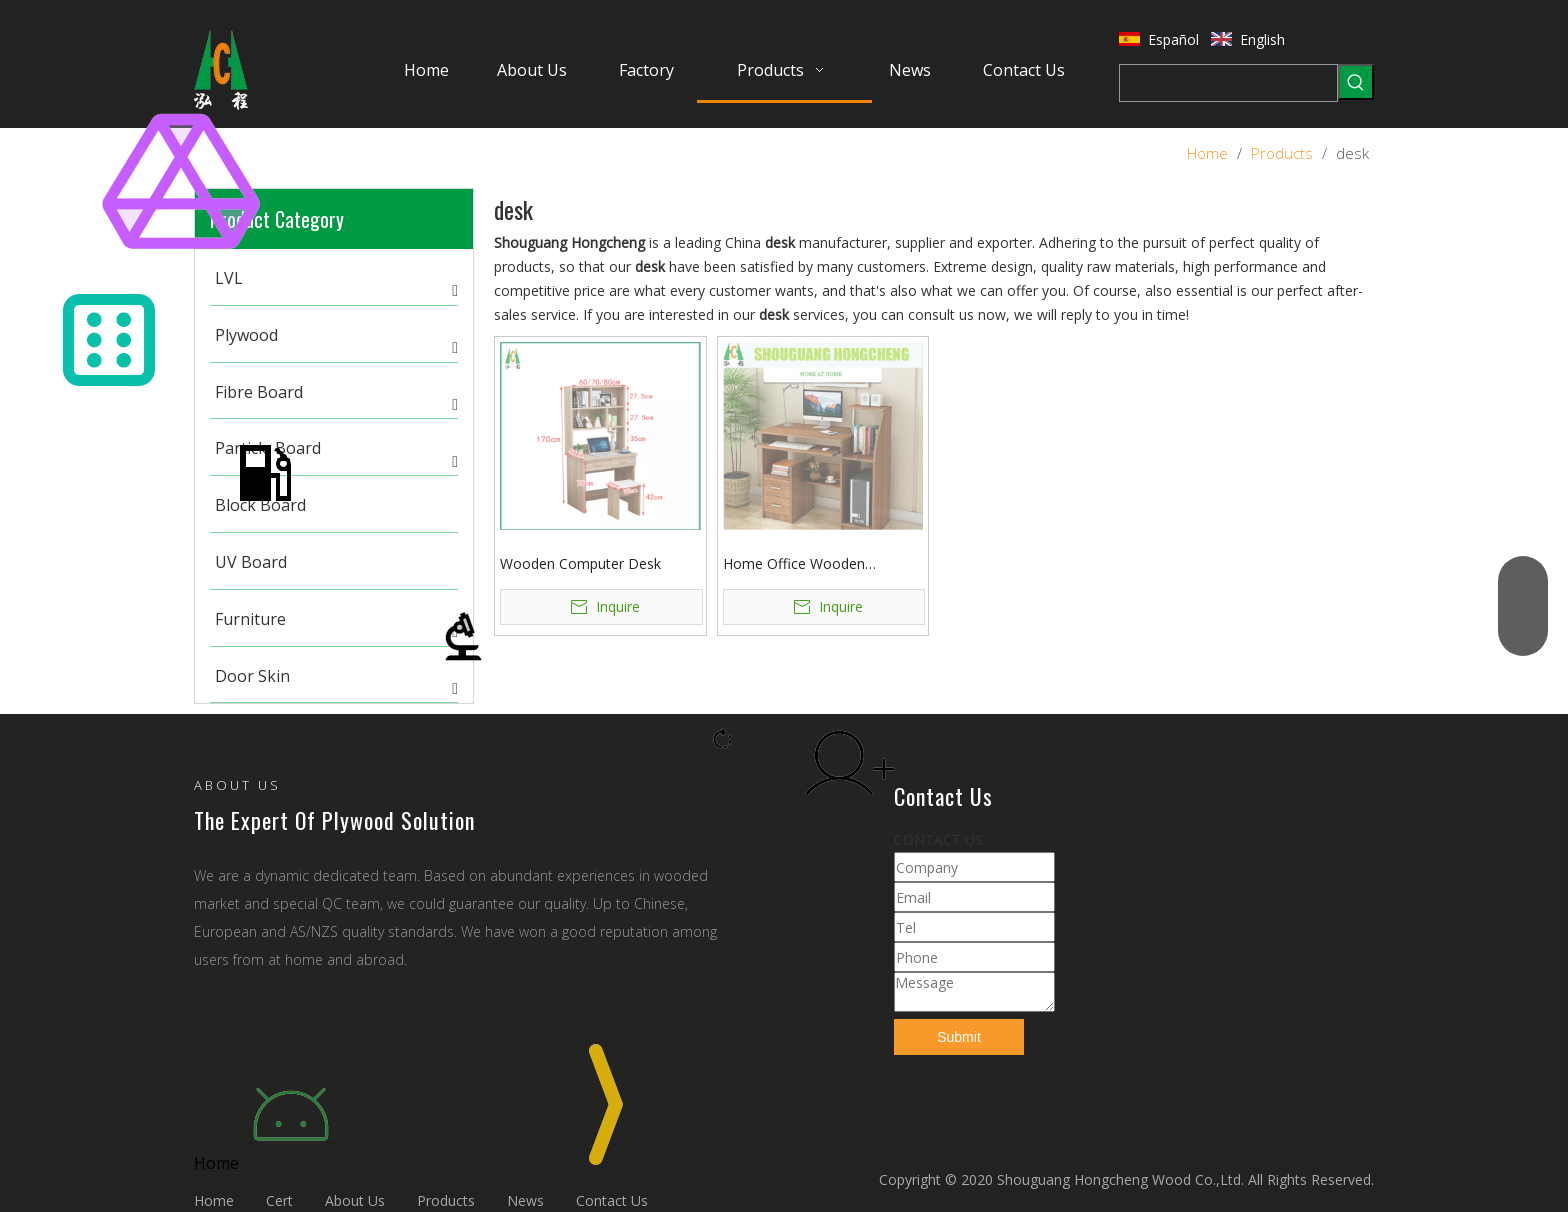  I want to click on rotate image clockwise, so click(722, 739).